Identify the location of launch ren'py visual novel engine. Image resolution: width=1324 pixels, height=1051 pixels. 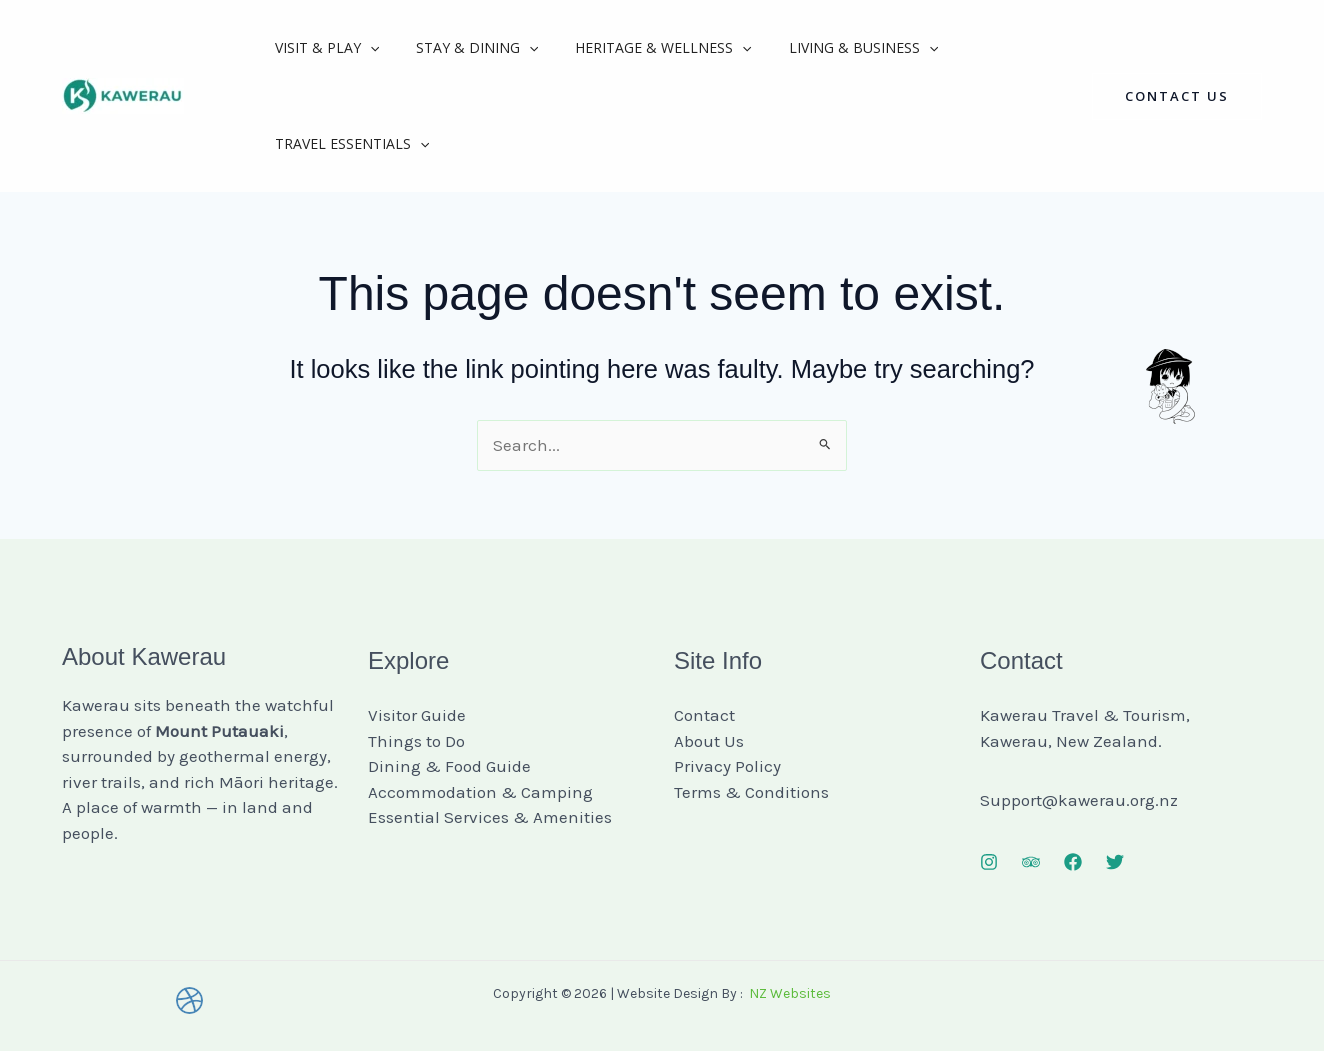
(1170, 386).